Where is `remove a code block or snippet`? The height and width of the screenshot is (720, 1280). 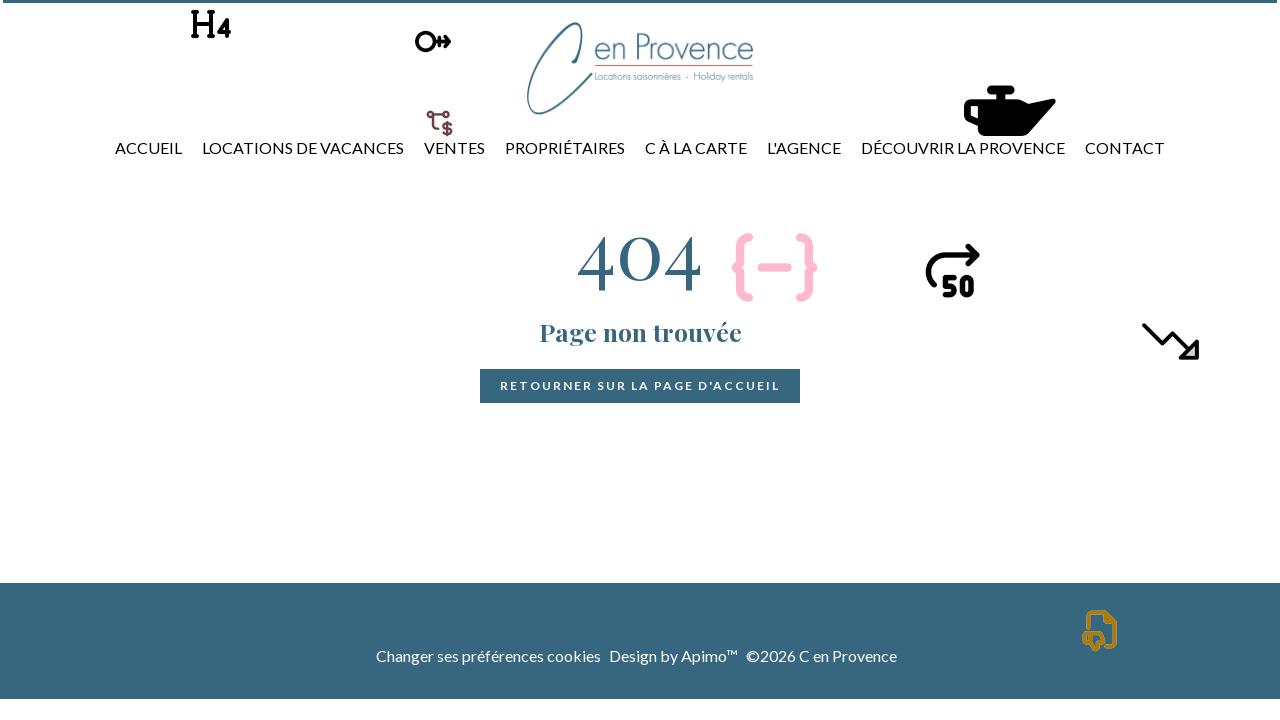 remove a code block or snippet is located at coordinates (774, 267).